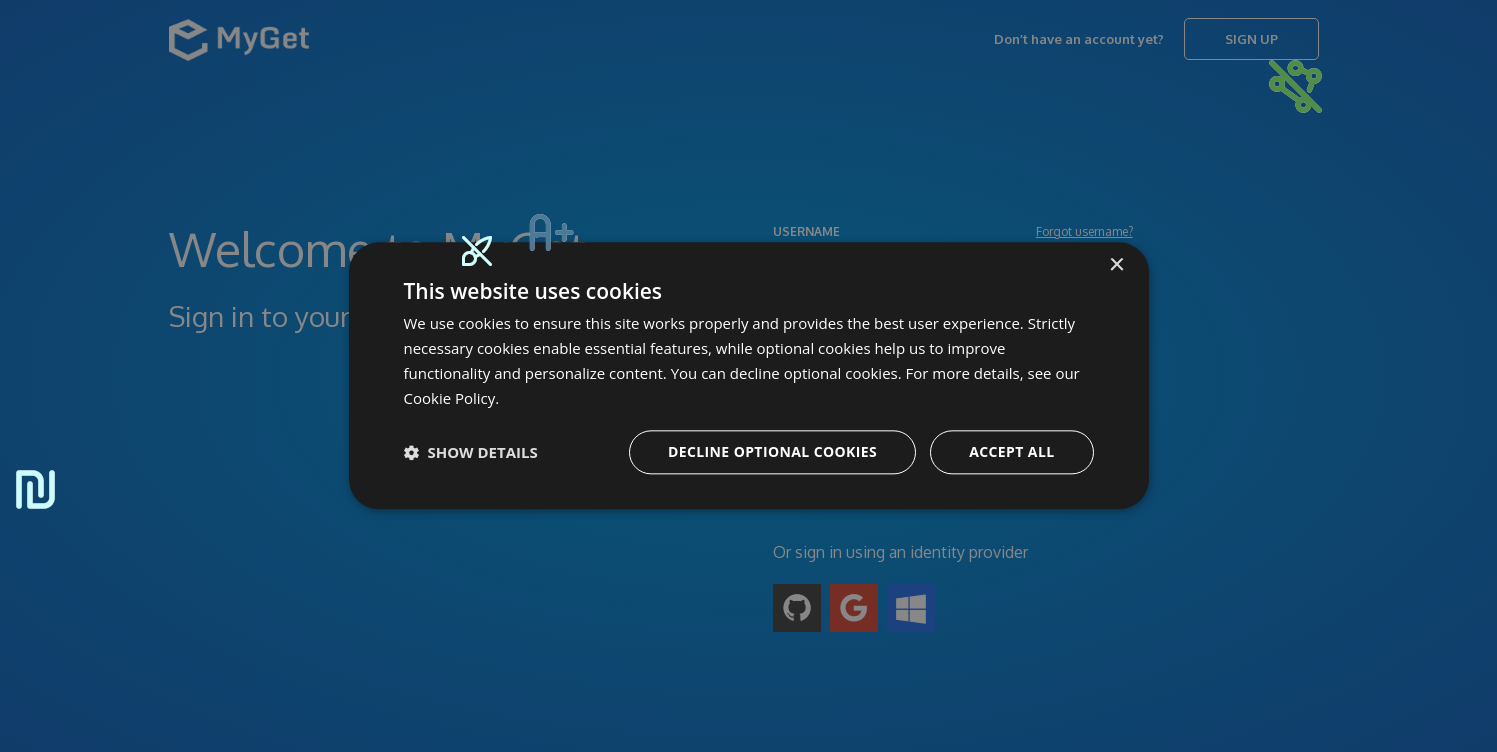  I want to click on increase text size, so click(550, 232).